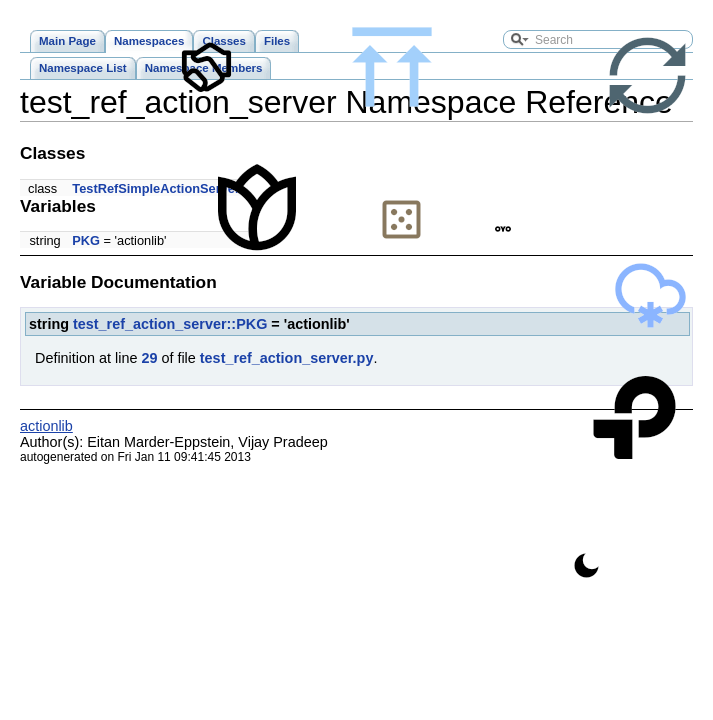  What do you see at coordinates (586, 565) in the screenshot?
I see `toggle dark mode or night theme` at bounding box center [586, 565].